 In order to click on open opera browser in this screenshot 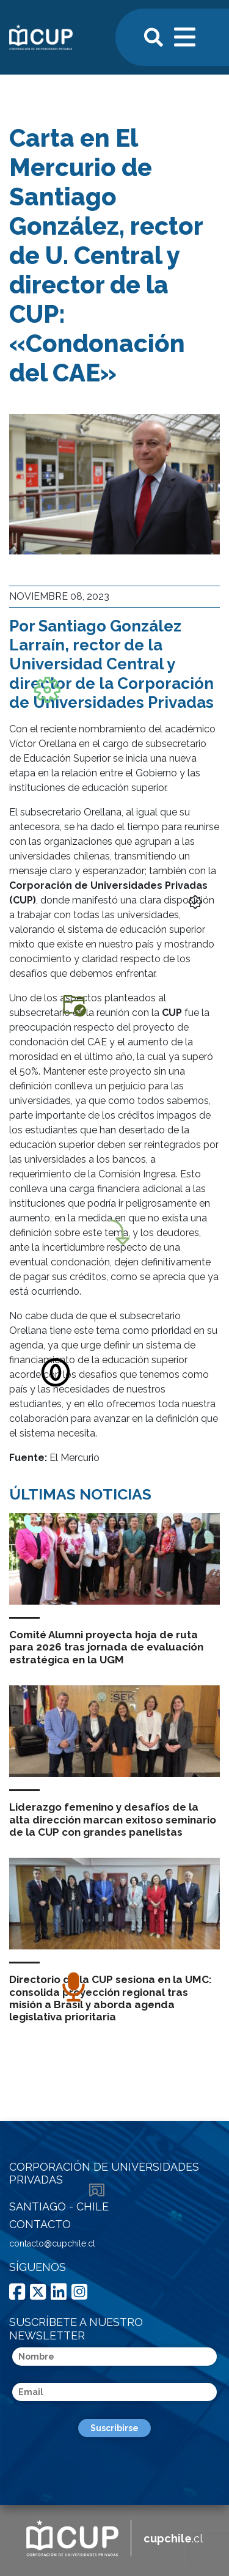, I will do `click(56, 1372)`.